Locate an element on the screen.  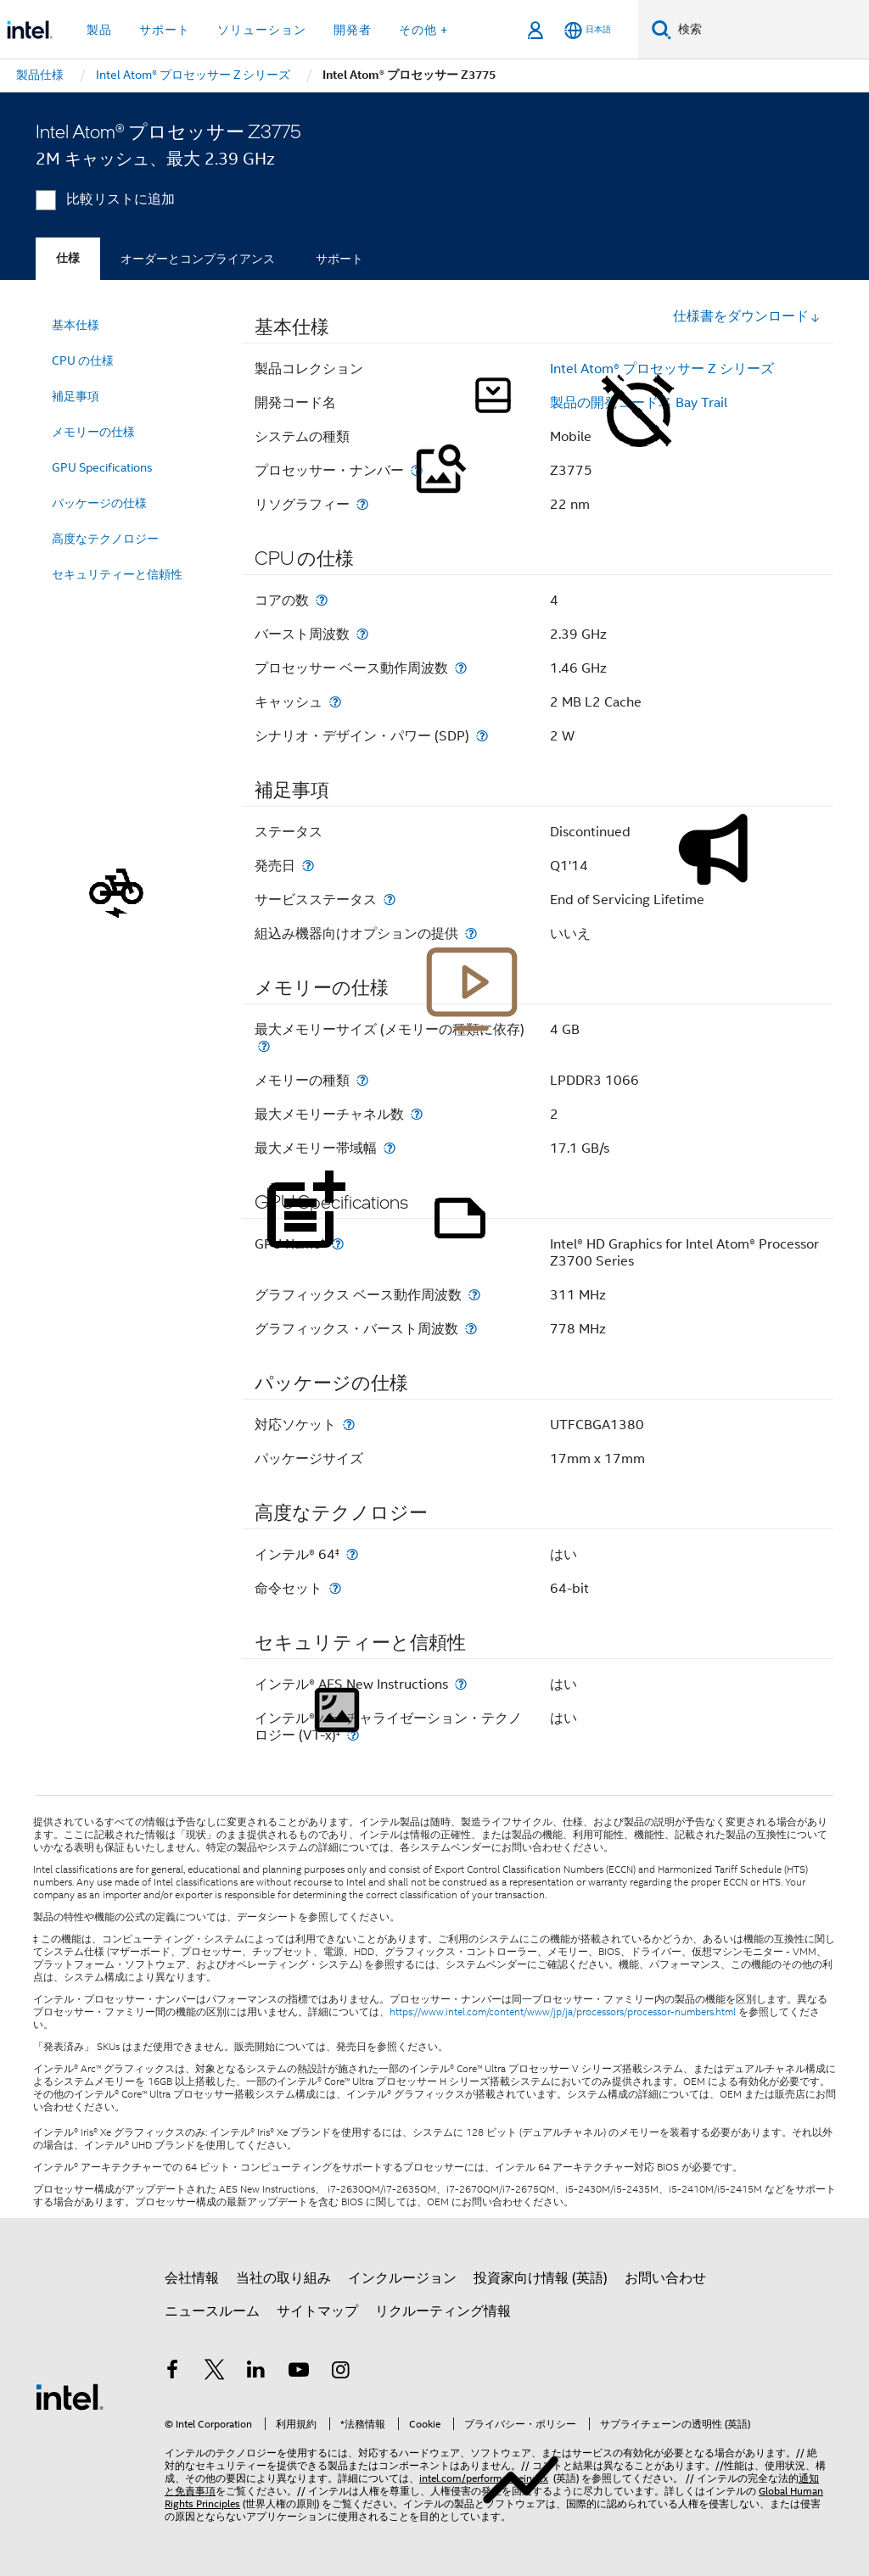
make an announcement is located at coordinates (715, 848).